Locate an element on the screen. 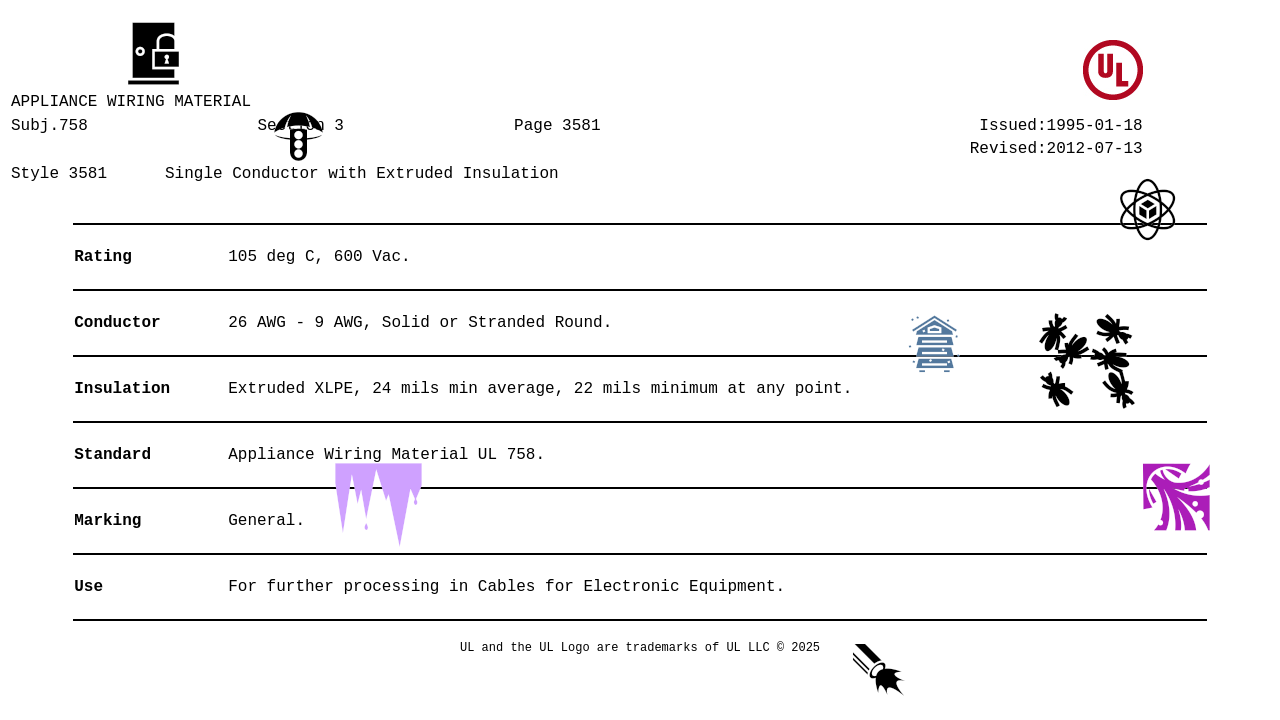  access materials science or chemistry resources is located at coordinates (1147, 209).